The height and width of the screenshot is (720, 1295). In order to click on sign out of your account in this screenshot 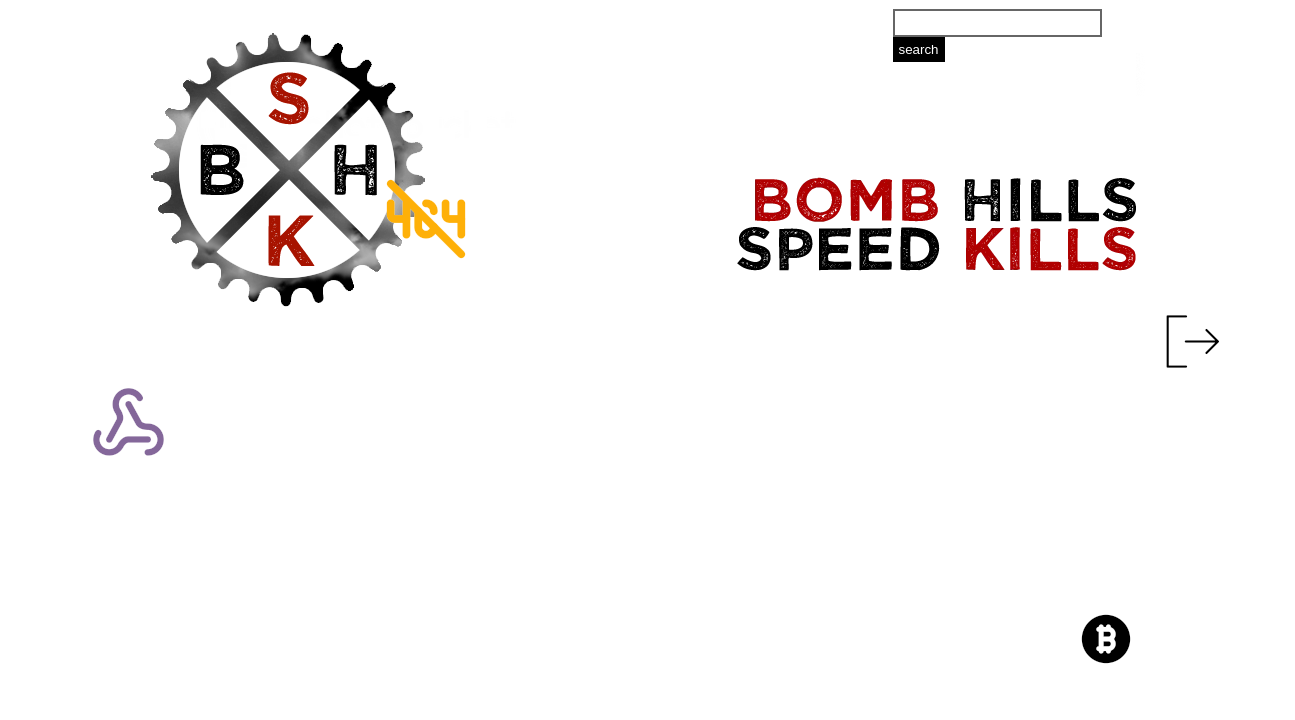, I will do `click(1190, 341)`.